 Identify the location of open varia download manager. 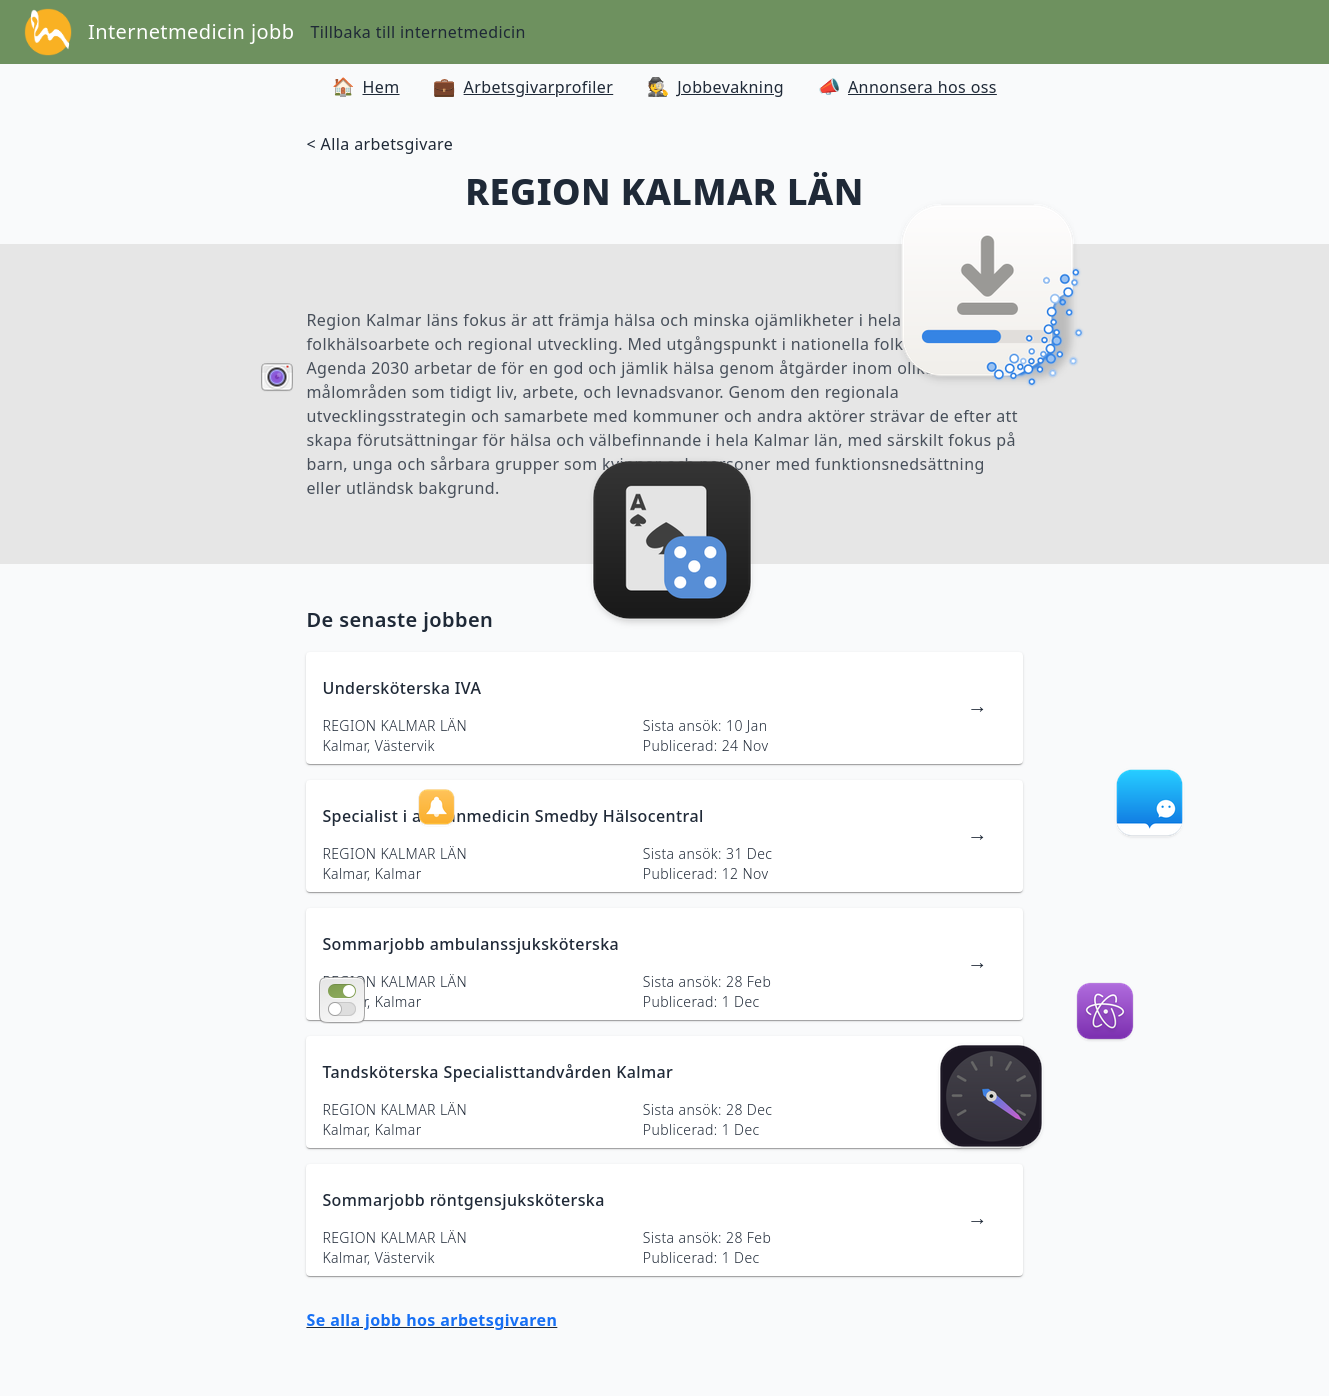
(987, 290).